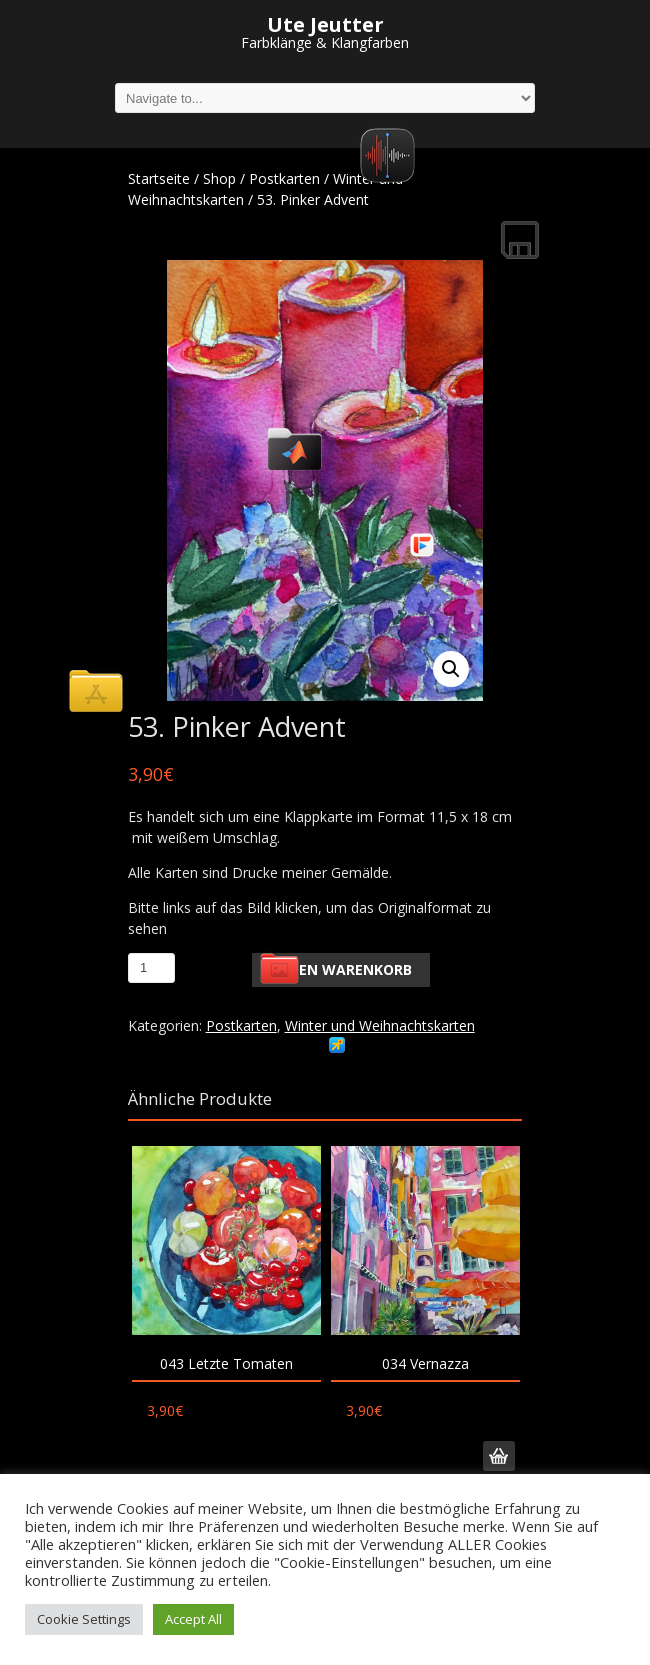 This screenshot has width=650, height=1665. What do you see at coordinates (96, 691) in the screenshot?
I see `open templates folder` at bounding box center [96, 691].